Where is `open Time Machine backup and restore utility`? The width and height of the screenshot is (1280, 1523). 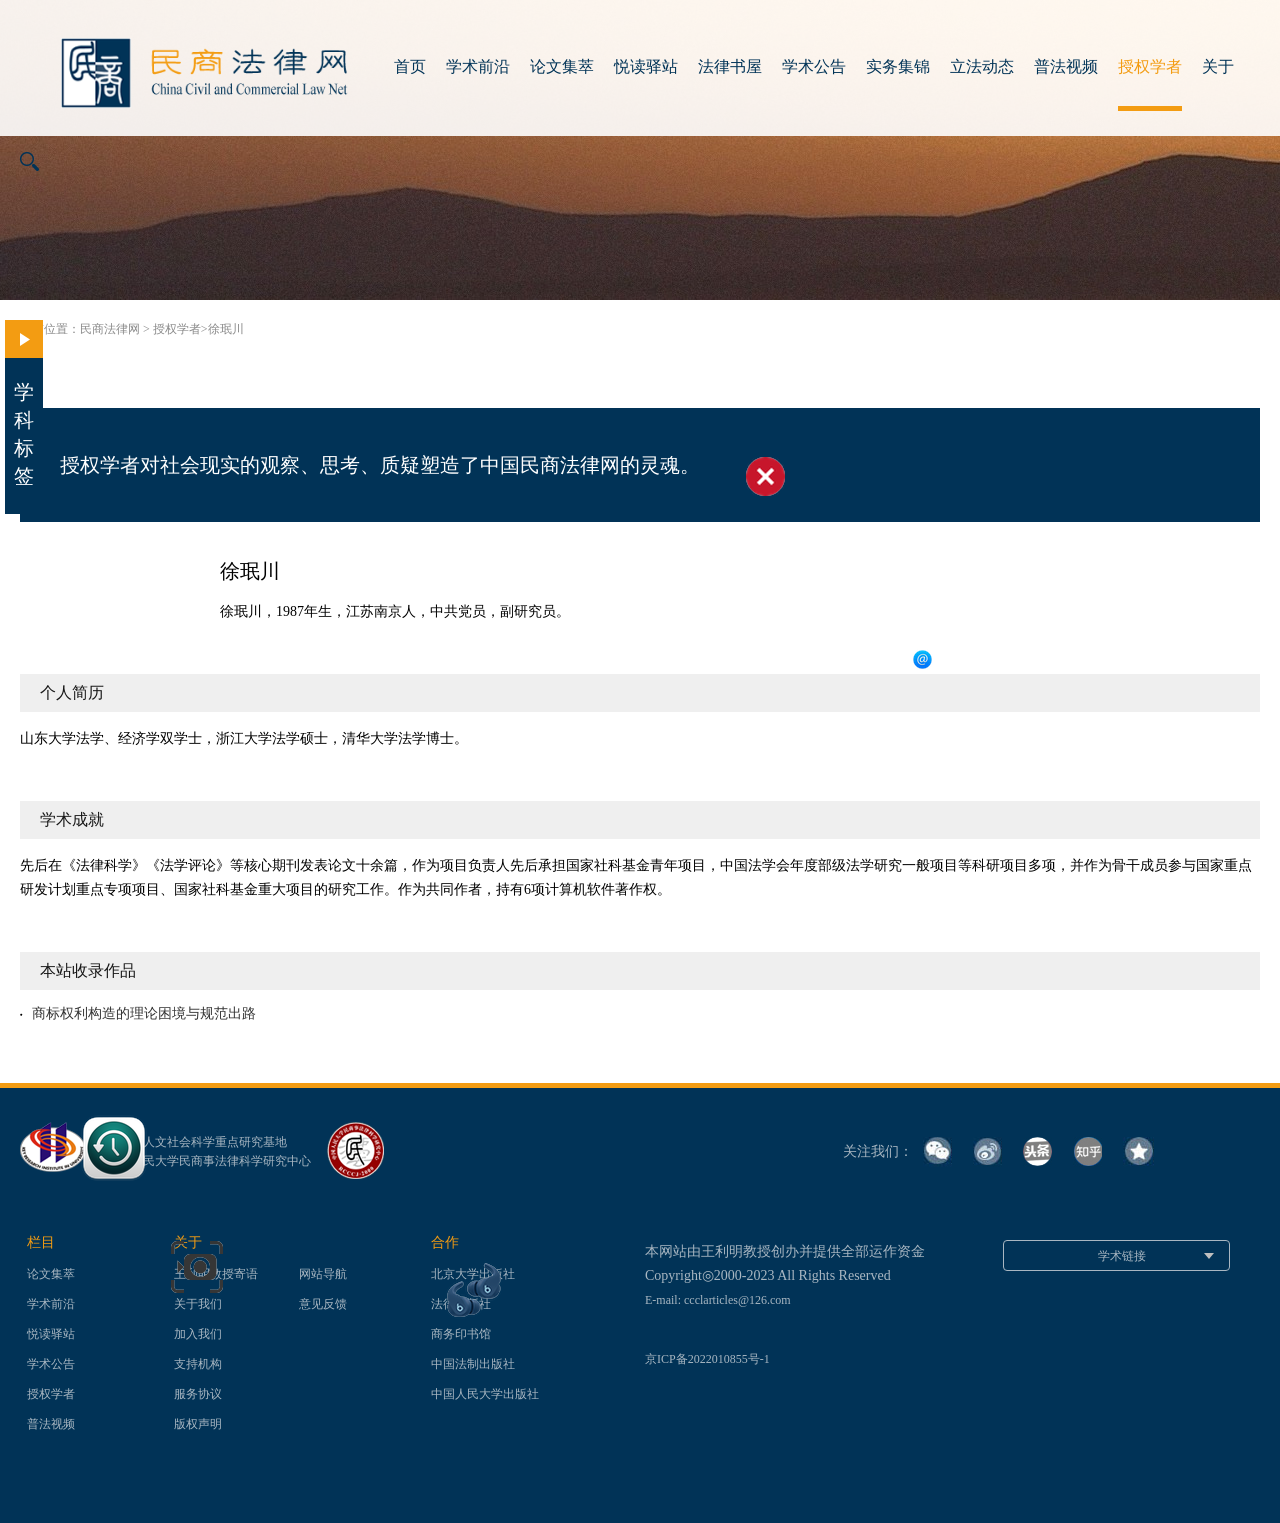 open Time Machine backup and restore utility is located at coordinates (114, 1148).